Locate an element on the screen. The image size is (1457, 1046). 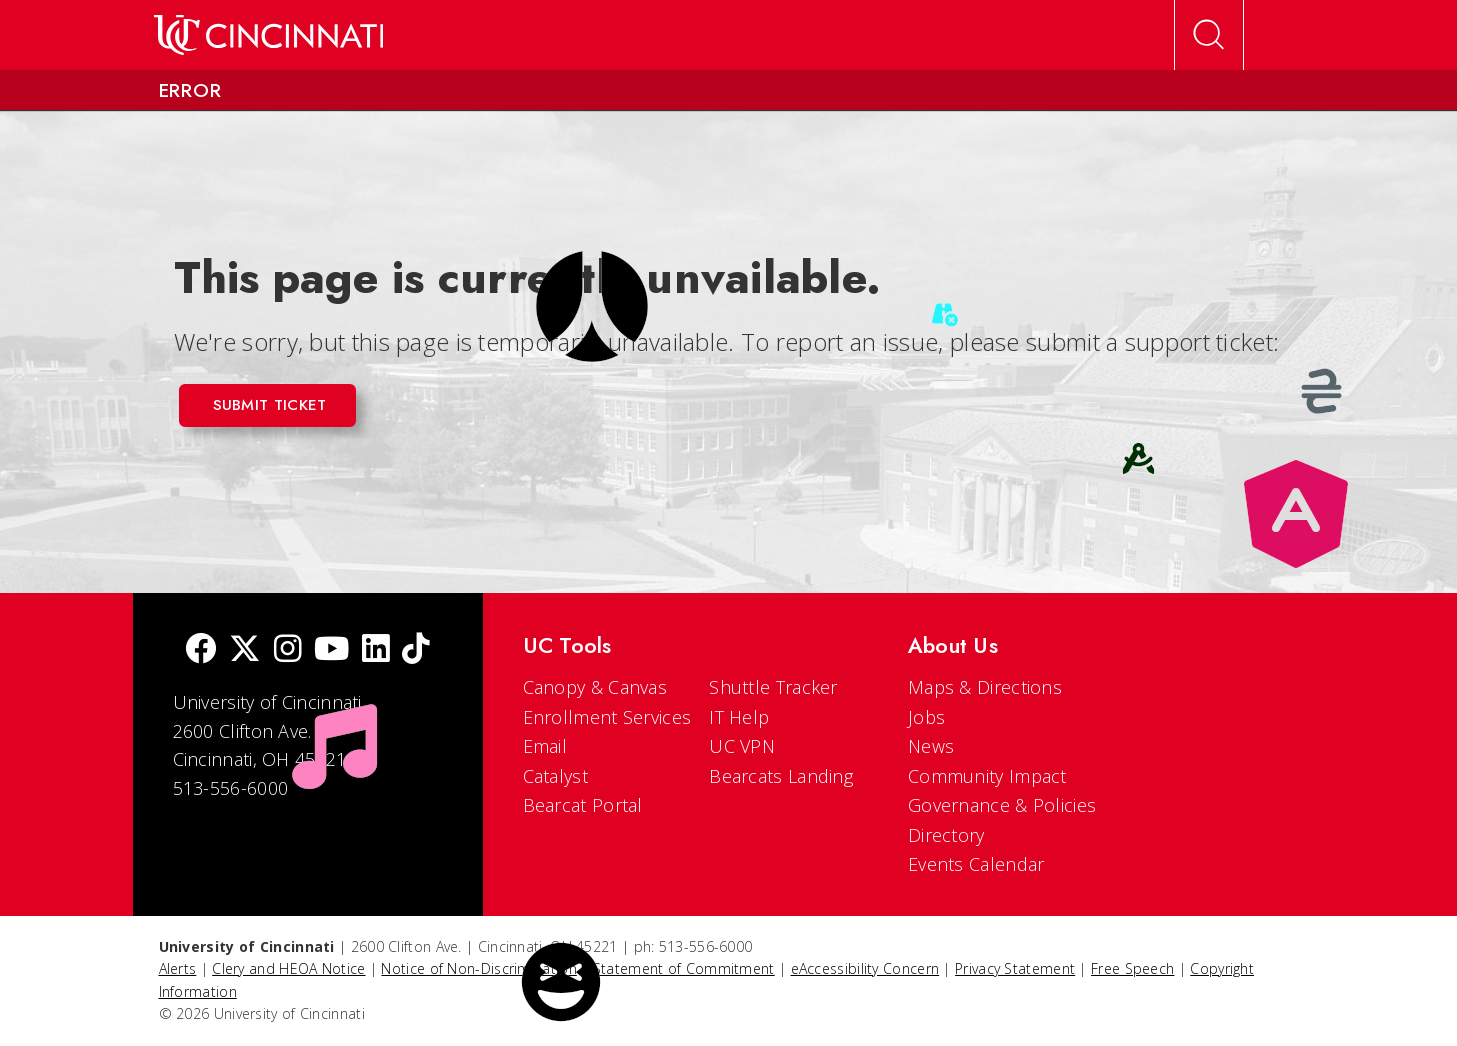
renren social network logo is located at coordinates (592, 306).